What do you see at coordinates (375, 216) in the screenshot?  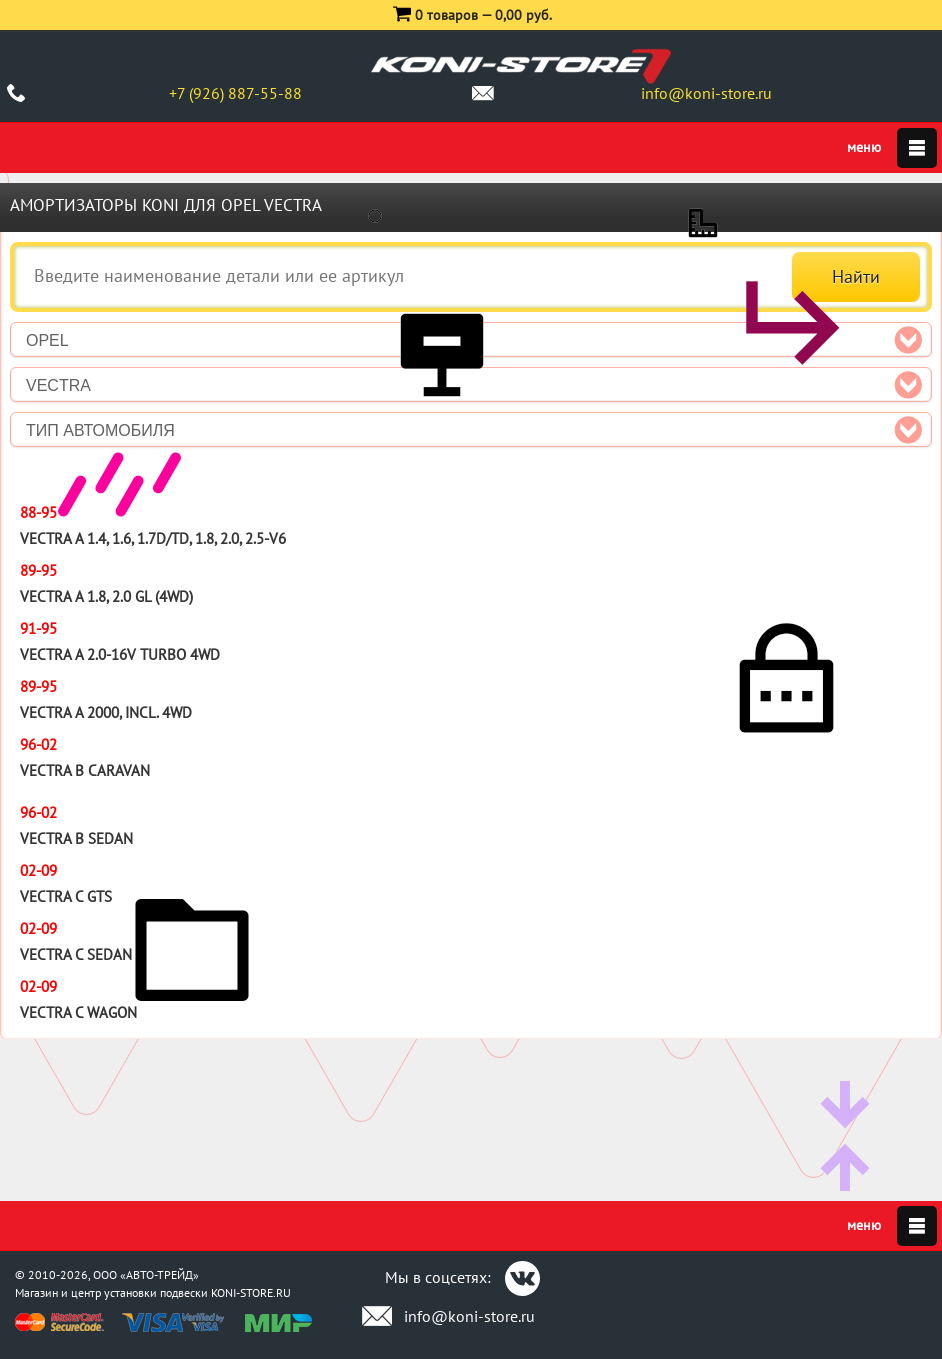 I see `unselected checkbox or radio button option` at bounding box center [375, 216].